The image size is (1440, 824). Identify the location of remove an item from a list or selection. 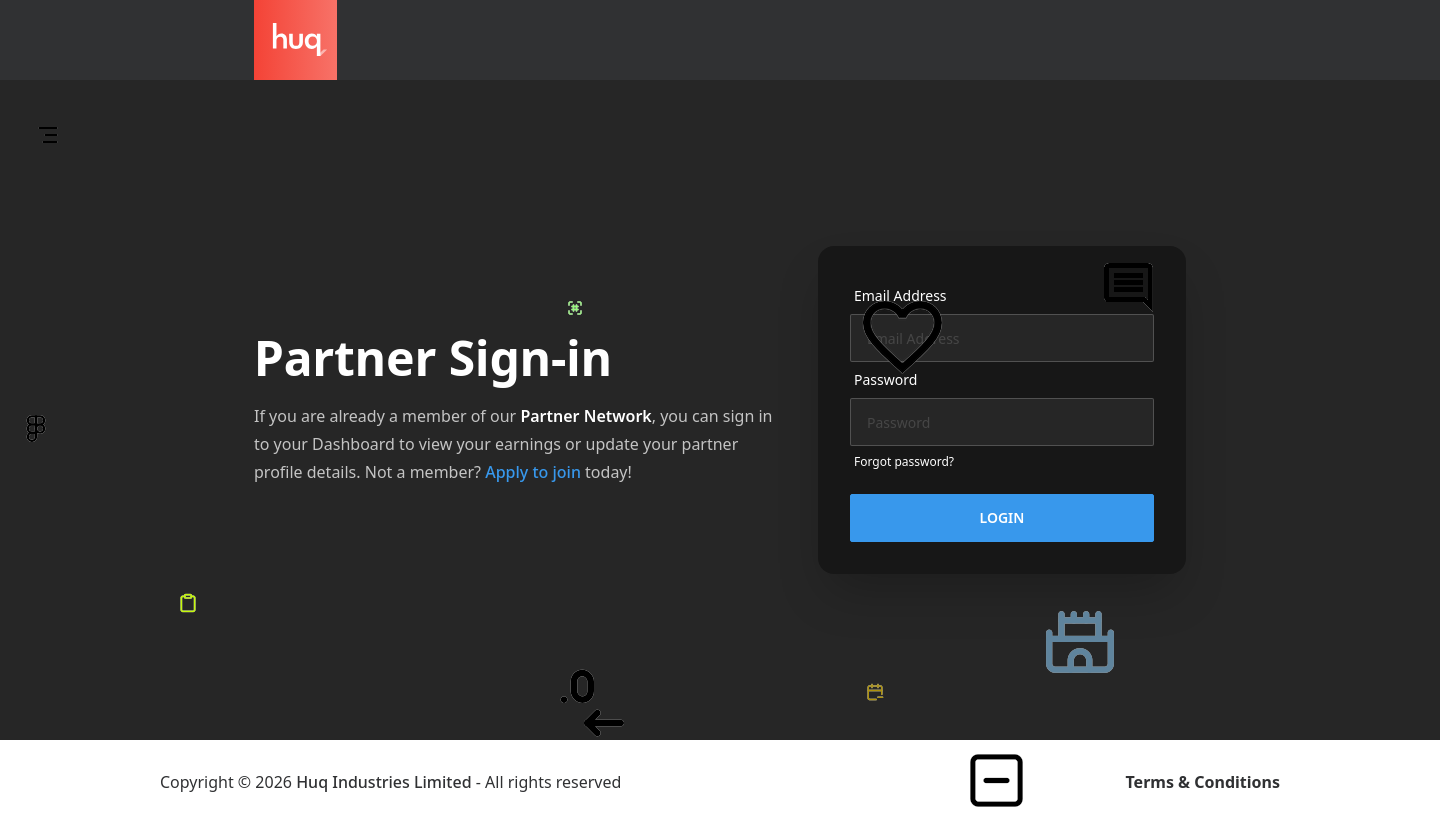
(996, 780).